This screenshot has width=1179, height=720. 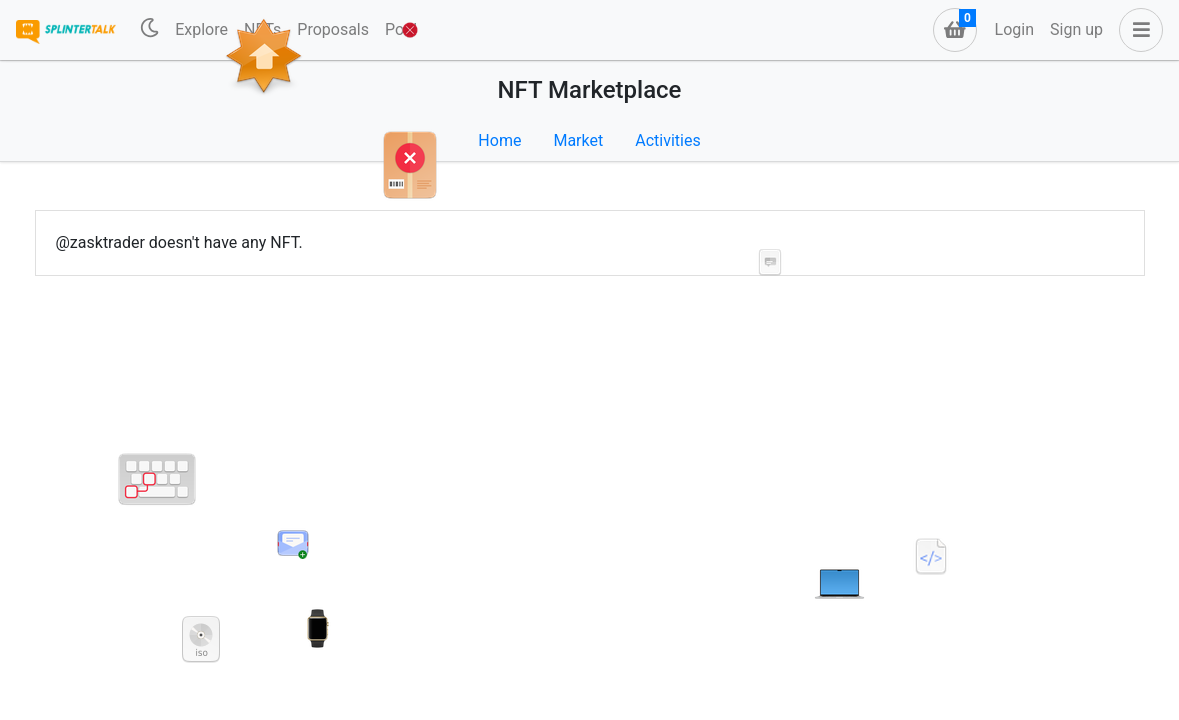 I want to click on access keyboard shortcut settings, so click(x=157, y=479).